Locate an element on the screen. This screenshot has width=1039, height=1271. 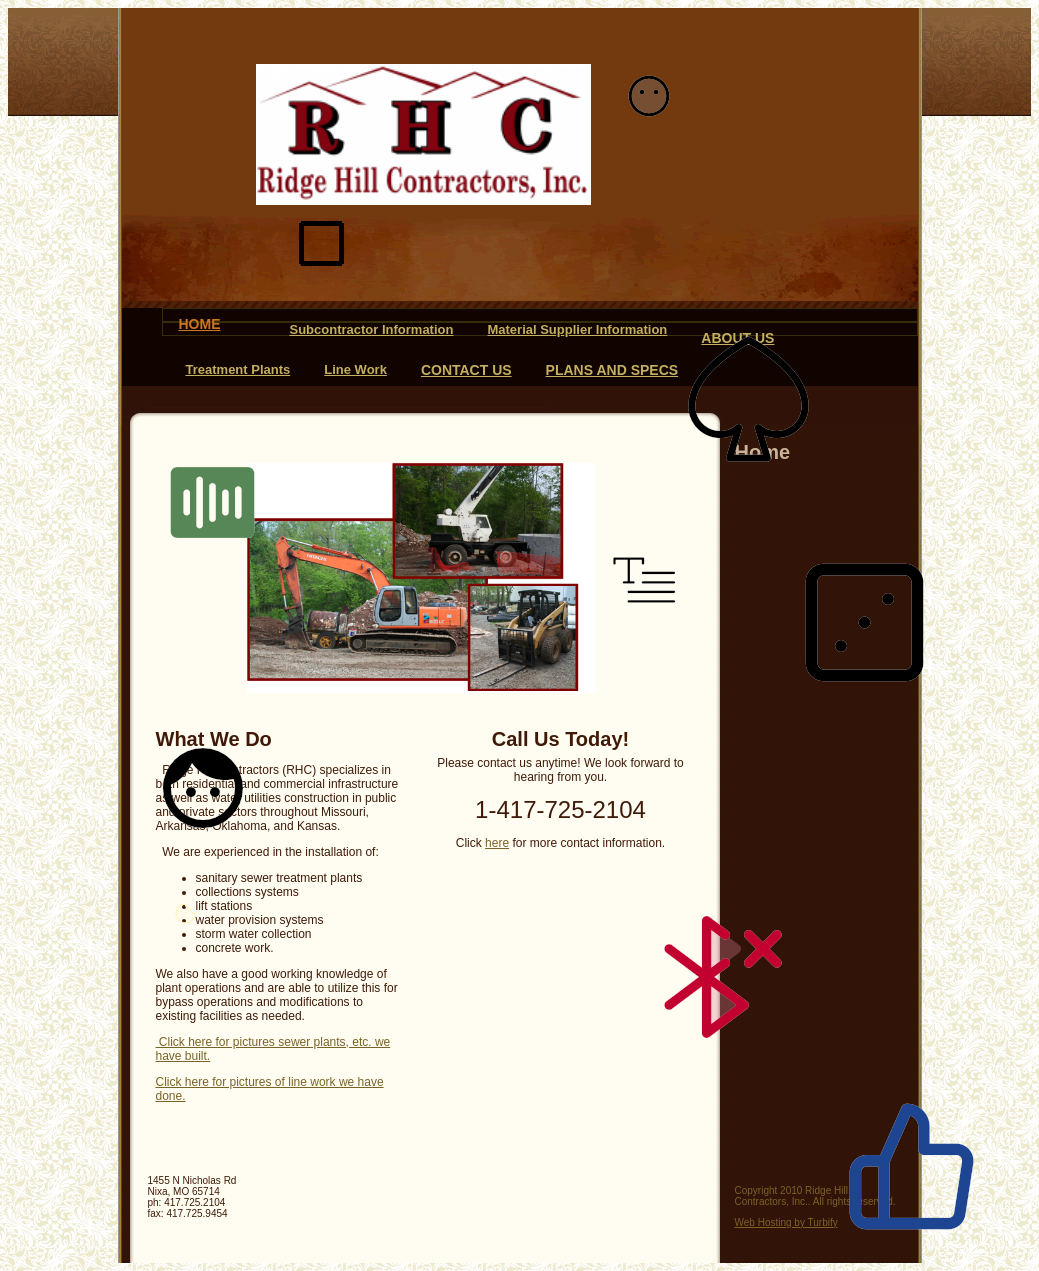
neutral feedback or reaction option is located at coordinates (649, 96).